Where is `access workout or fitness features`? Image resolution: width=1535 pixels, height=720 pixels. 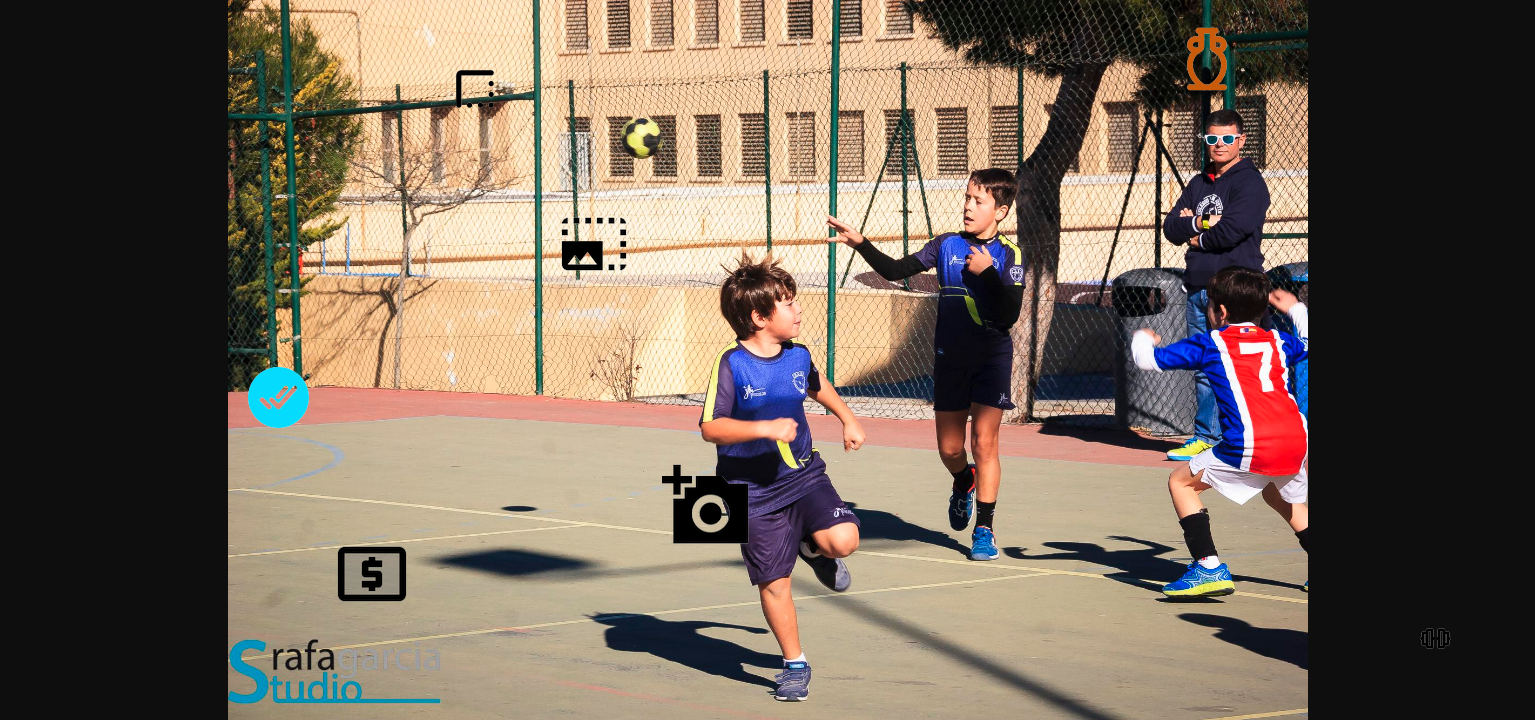 access workout or fitness features is located at coordinates (1435, 638).